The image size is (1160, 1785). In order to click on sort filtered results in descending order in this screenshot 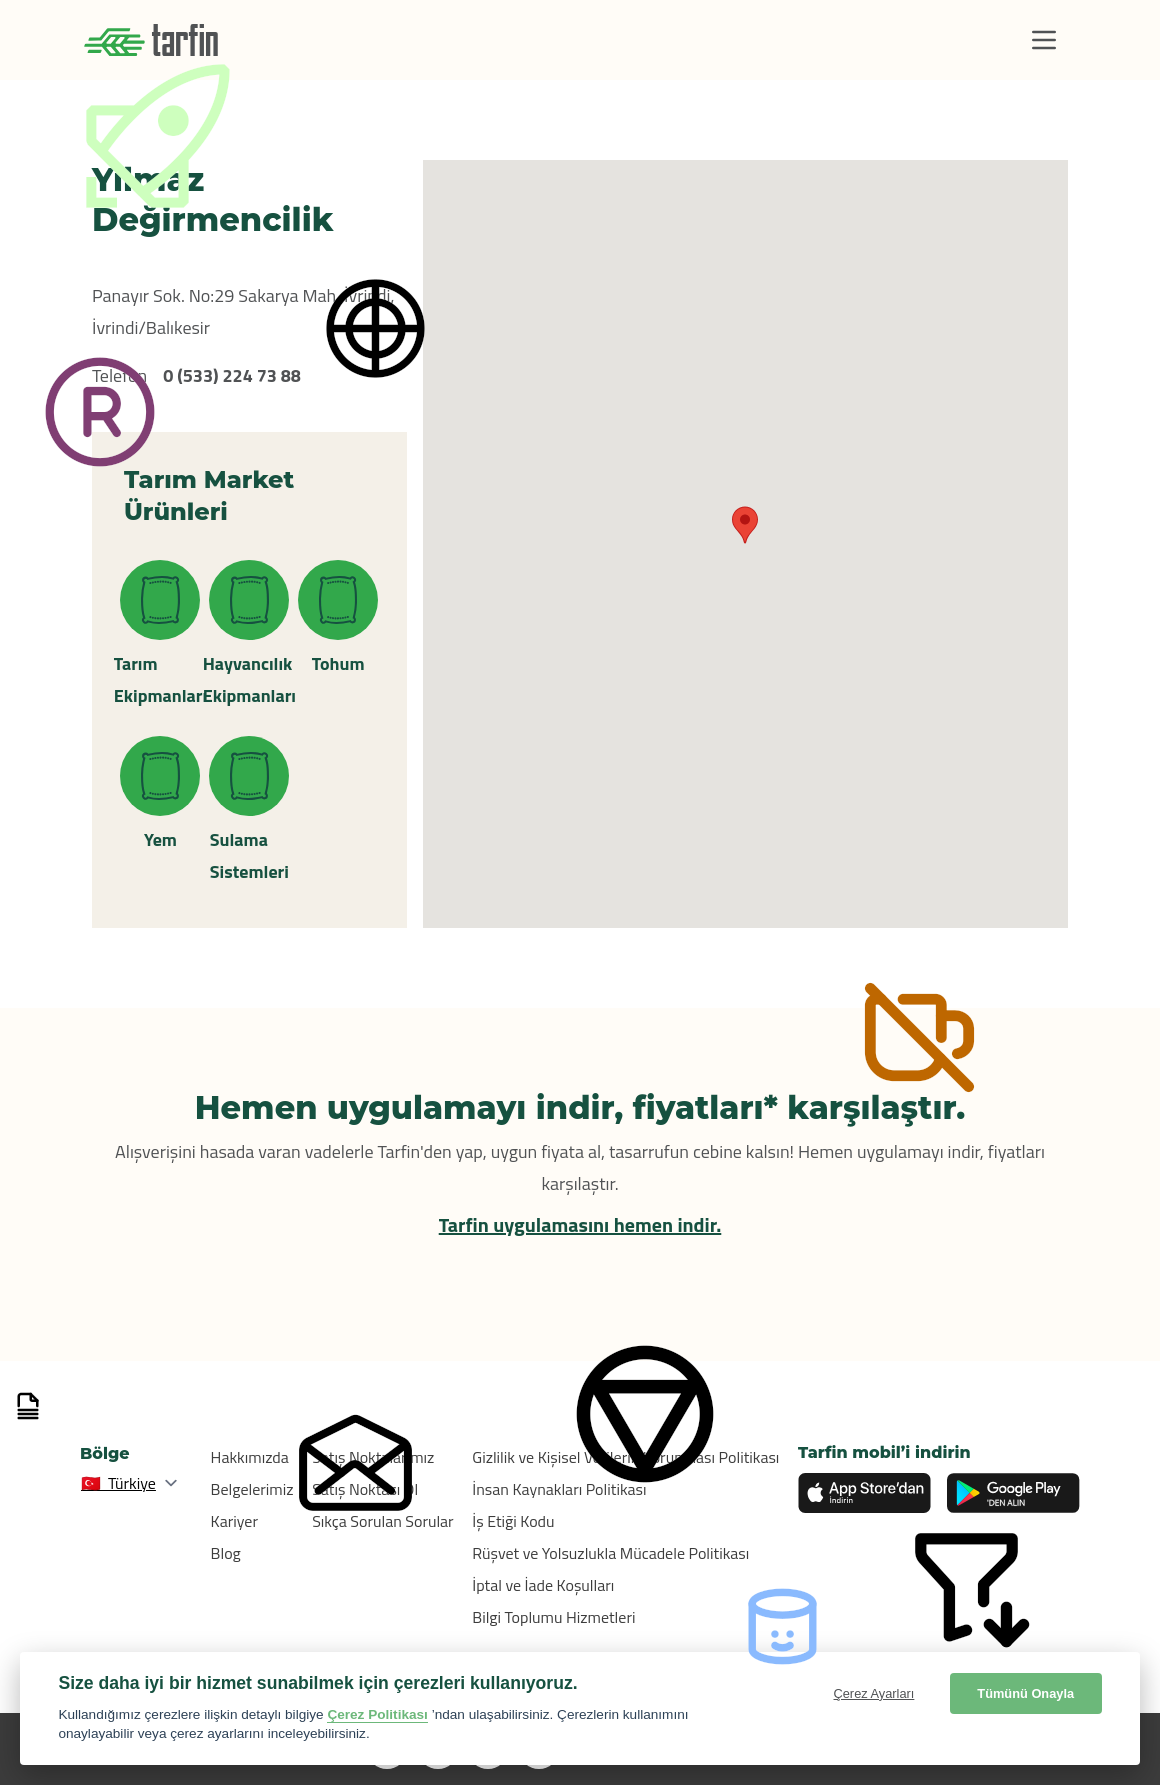, I will do `click(966, 1584)`.